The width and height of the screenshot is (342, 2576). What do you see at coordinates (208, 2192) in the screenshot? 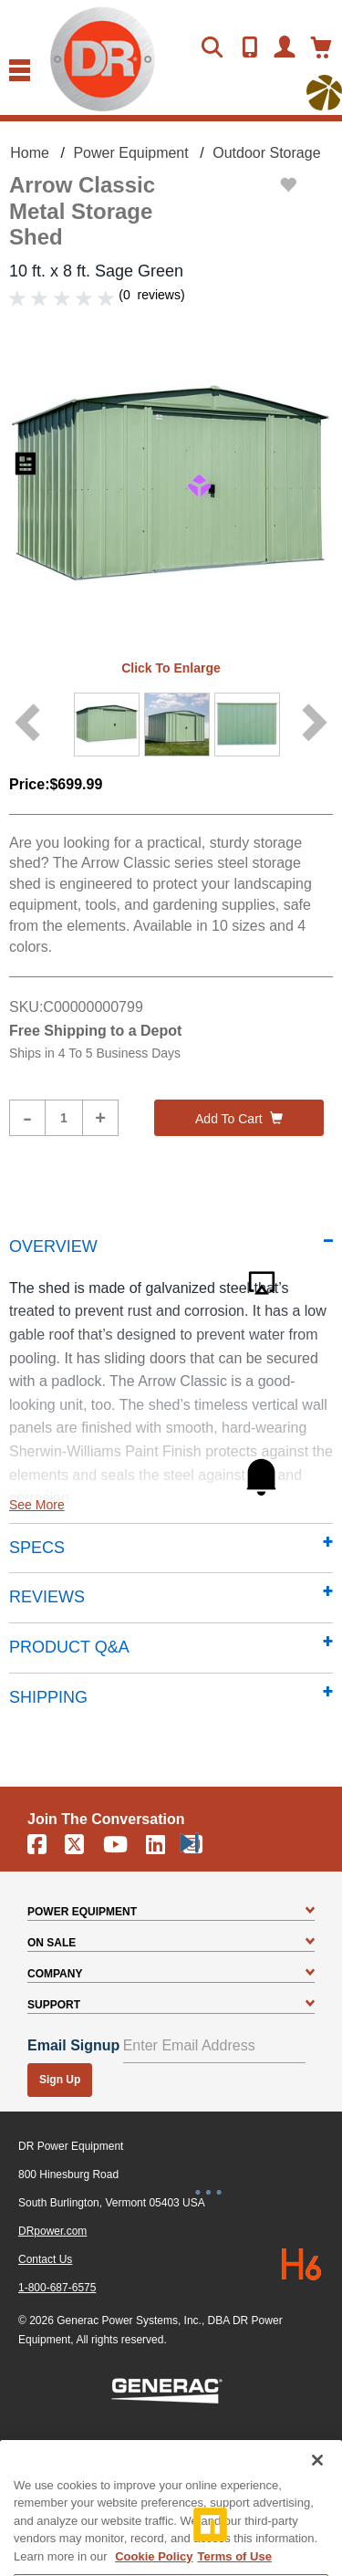
I see `access more options or actions` at bounding box center [208, 2192].